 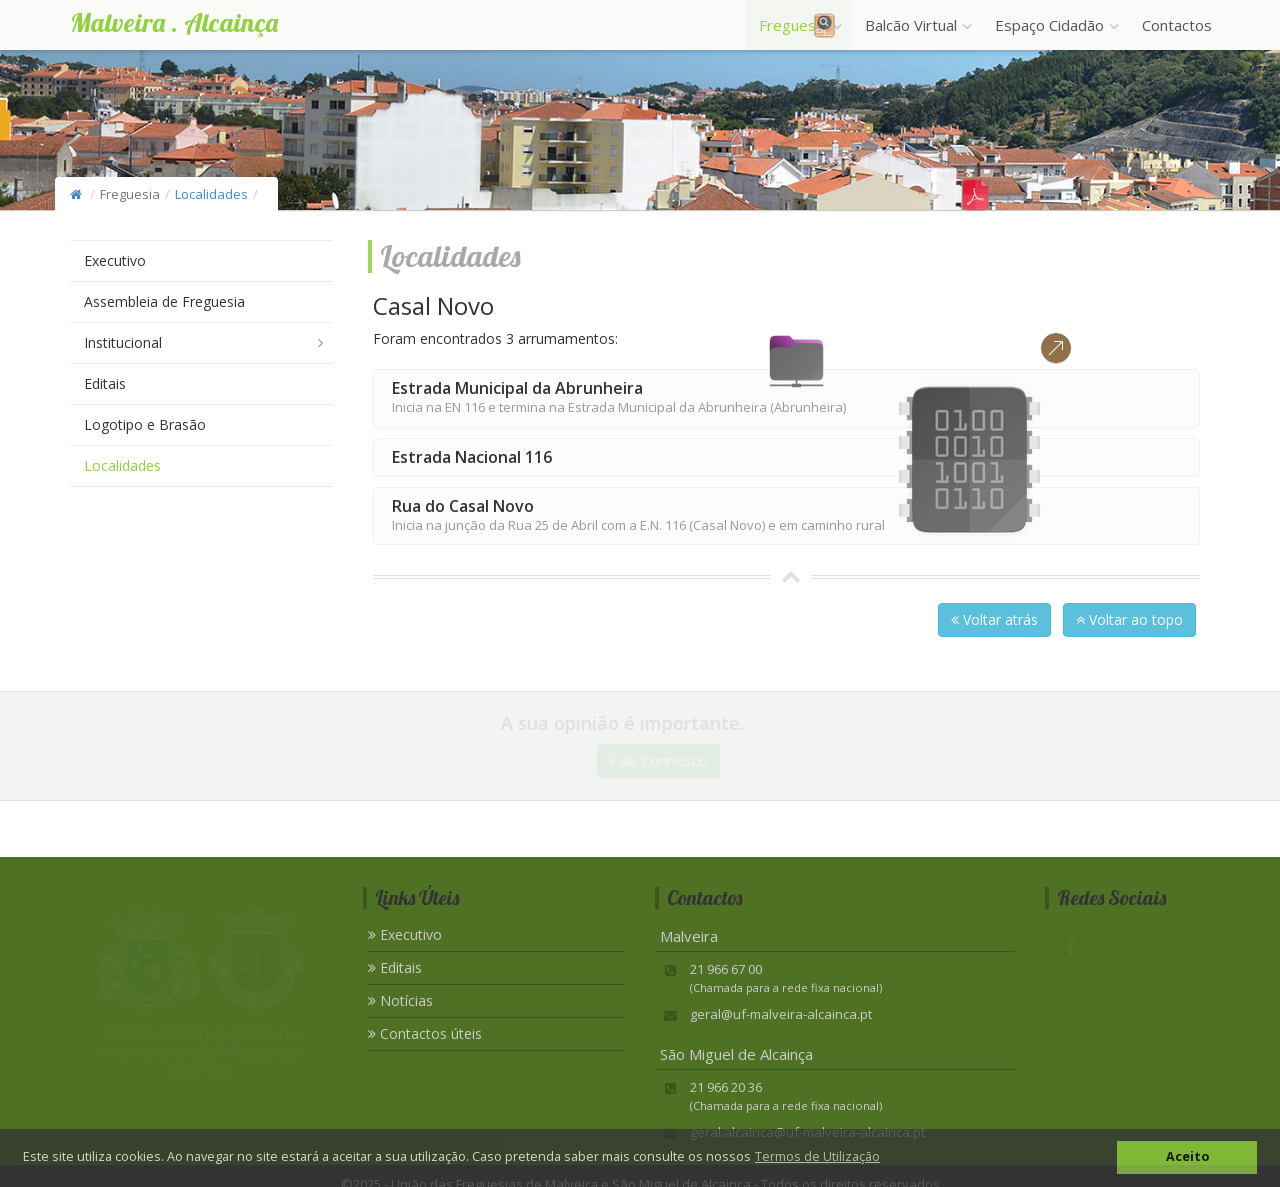 I want to click on a compressed pdf file, so click(x=975, y=194).